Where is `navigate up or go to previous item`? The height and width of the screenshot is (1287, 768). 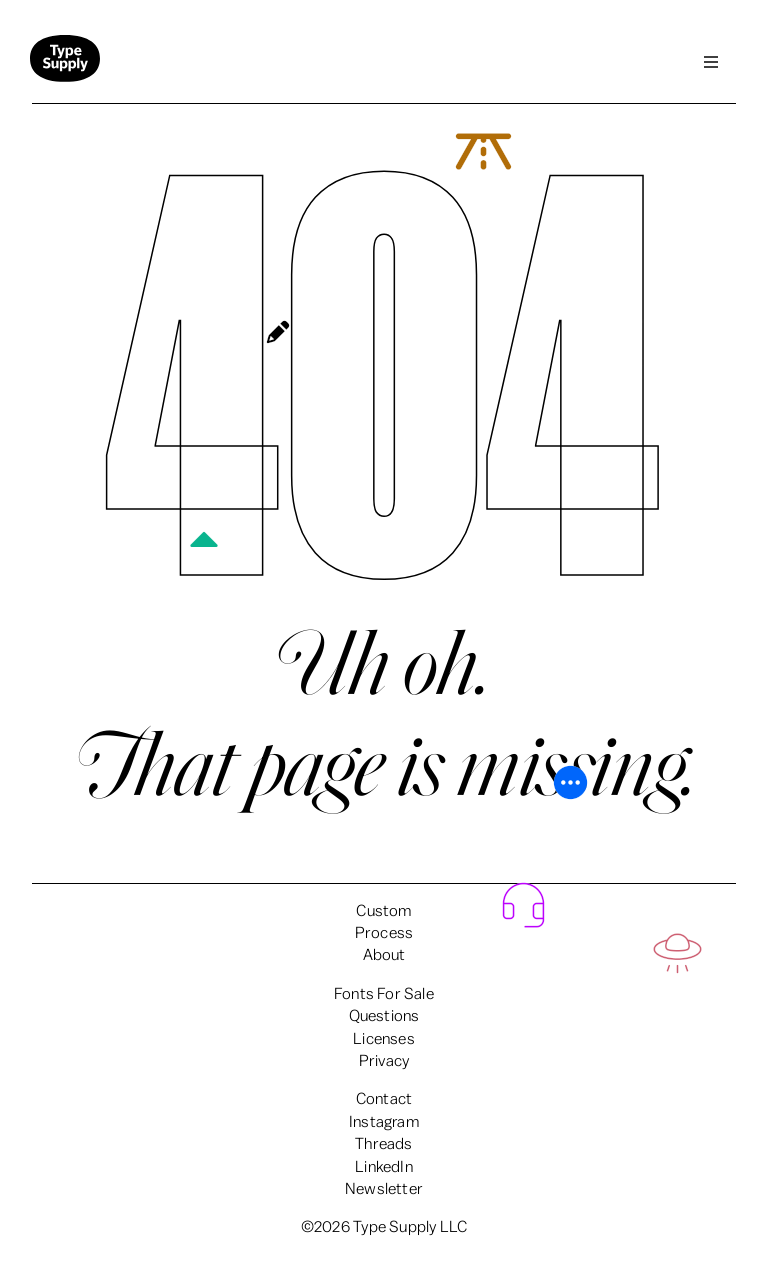 navigate up or go to previous item is located at coordinates (204, 547).